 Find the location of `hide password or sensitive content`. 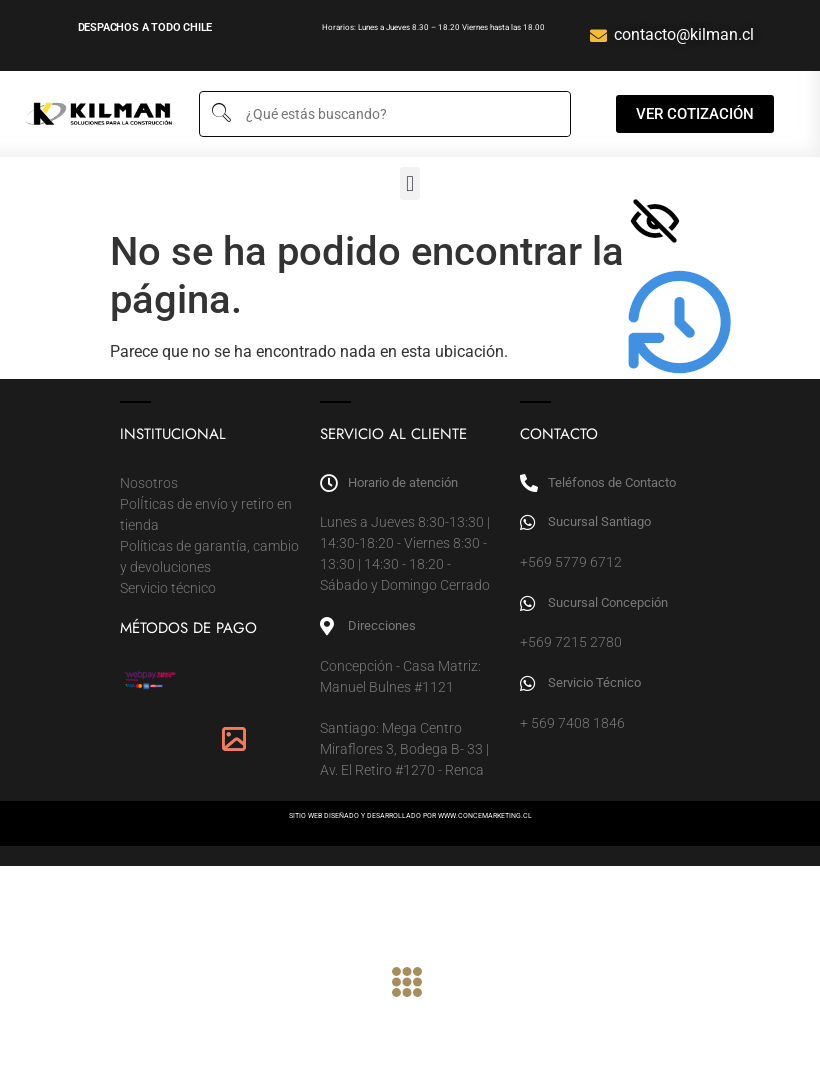

hide password or sensitive content is located at coordinates (655, 221).